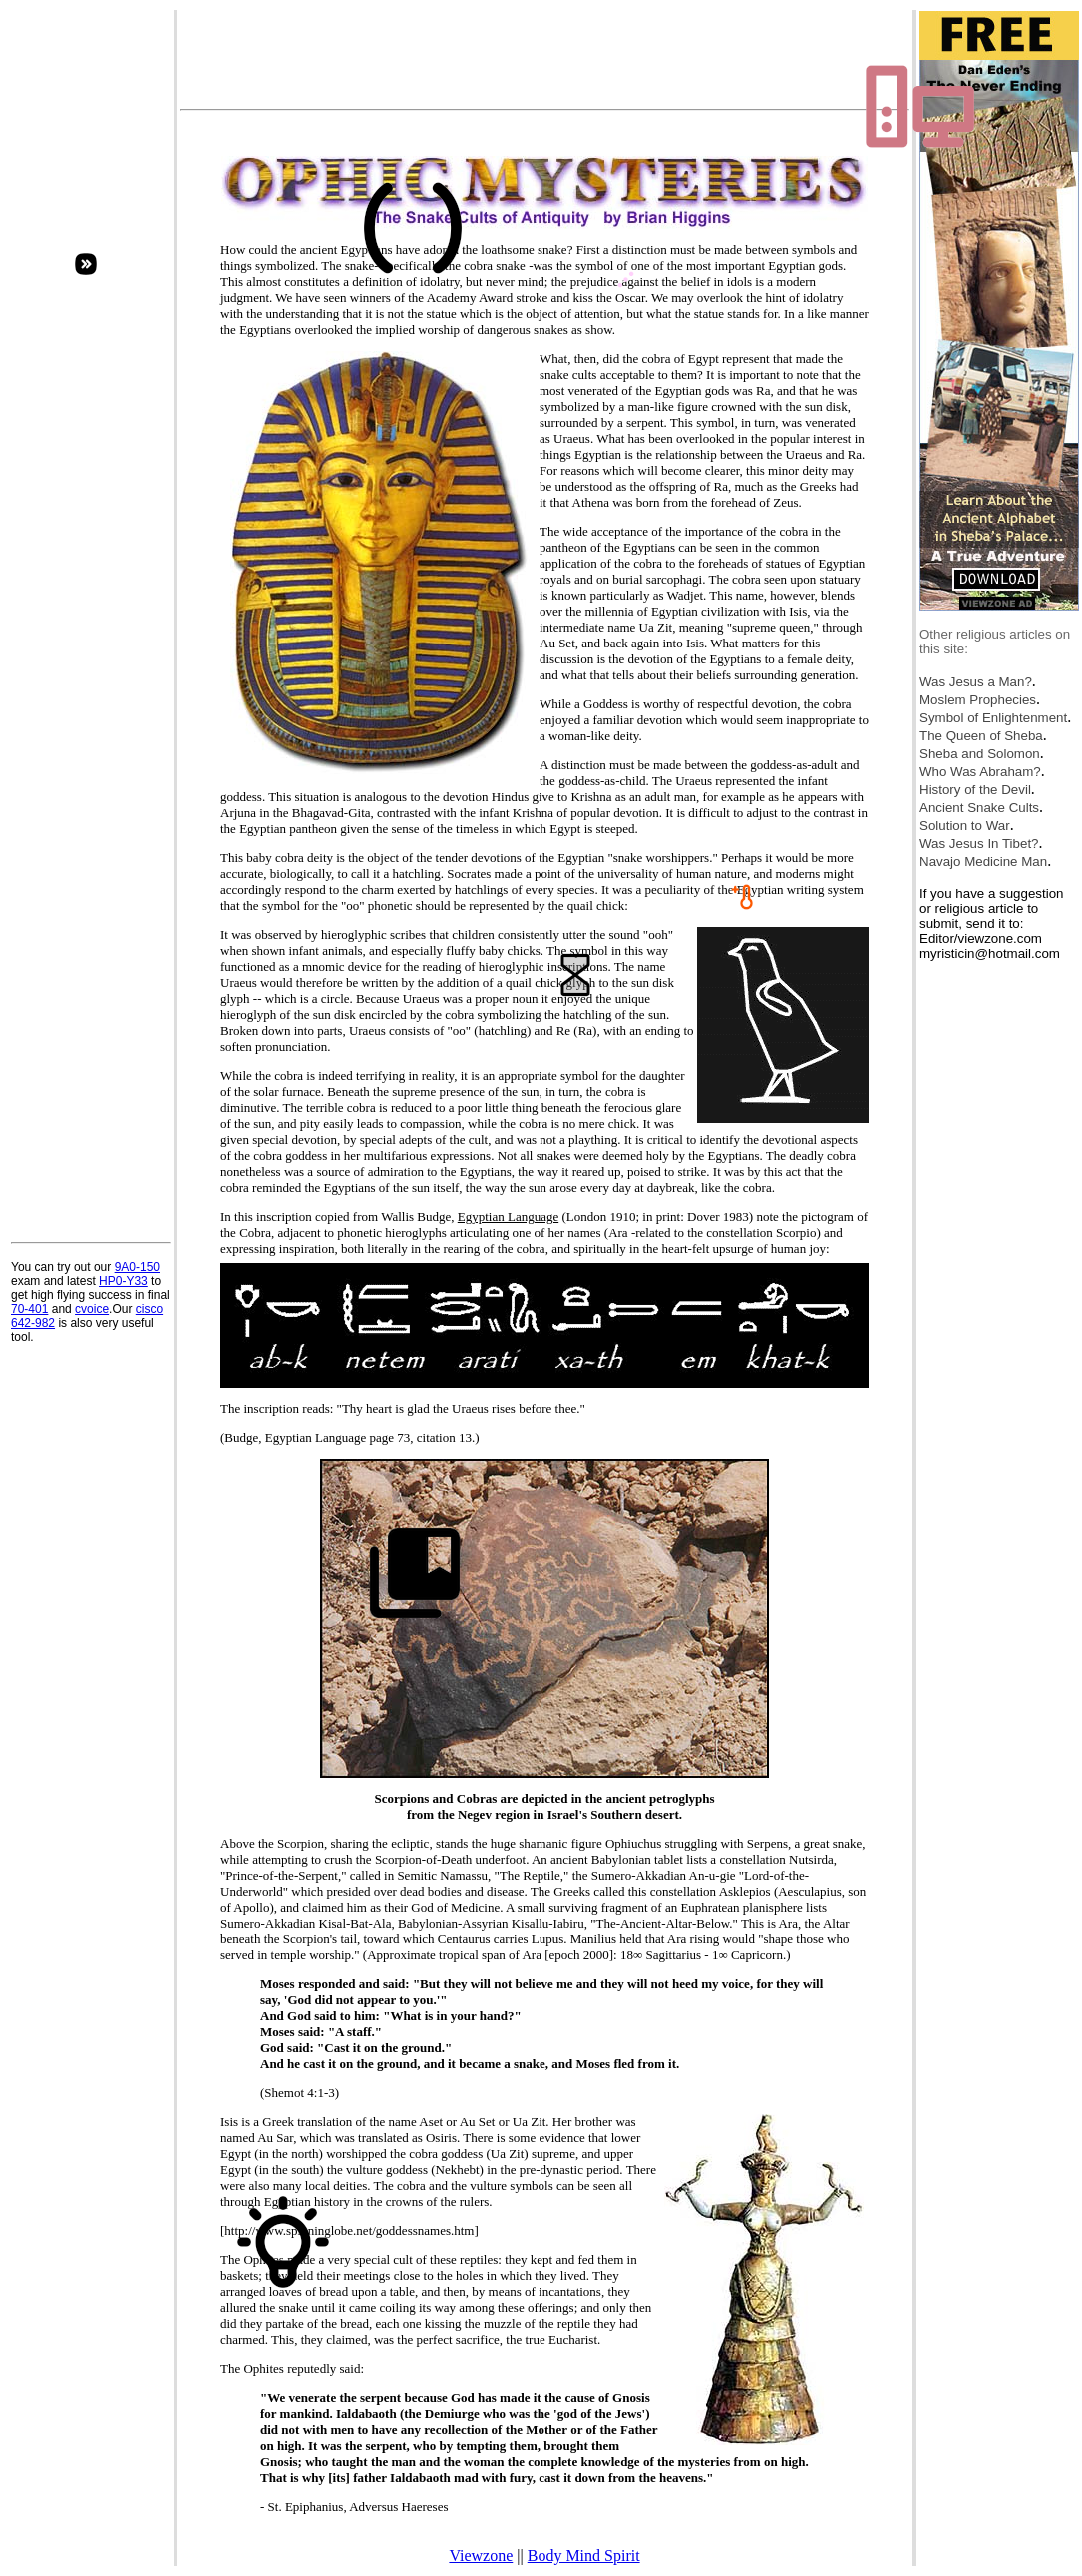  Describe the element at coordinates (917, 106) in the screenshot. I see `desktop computer or PC device` at that location.